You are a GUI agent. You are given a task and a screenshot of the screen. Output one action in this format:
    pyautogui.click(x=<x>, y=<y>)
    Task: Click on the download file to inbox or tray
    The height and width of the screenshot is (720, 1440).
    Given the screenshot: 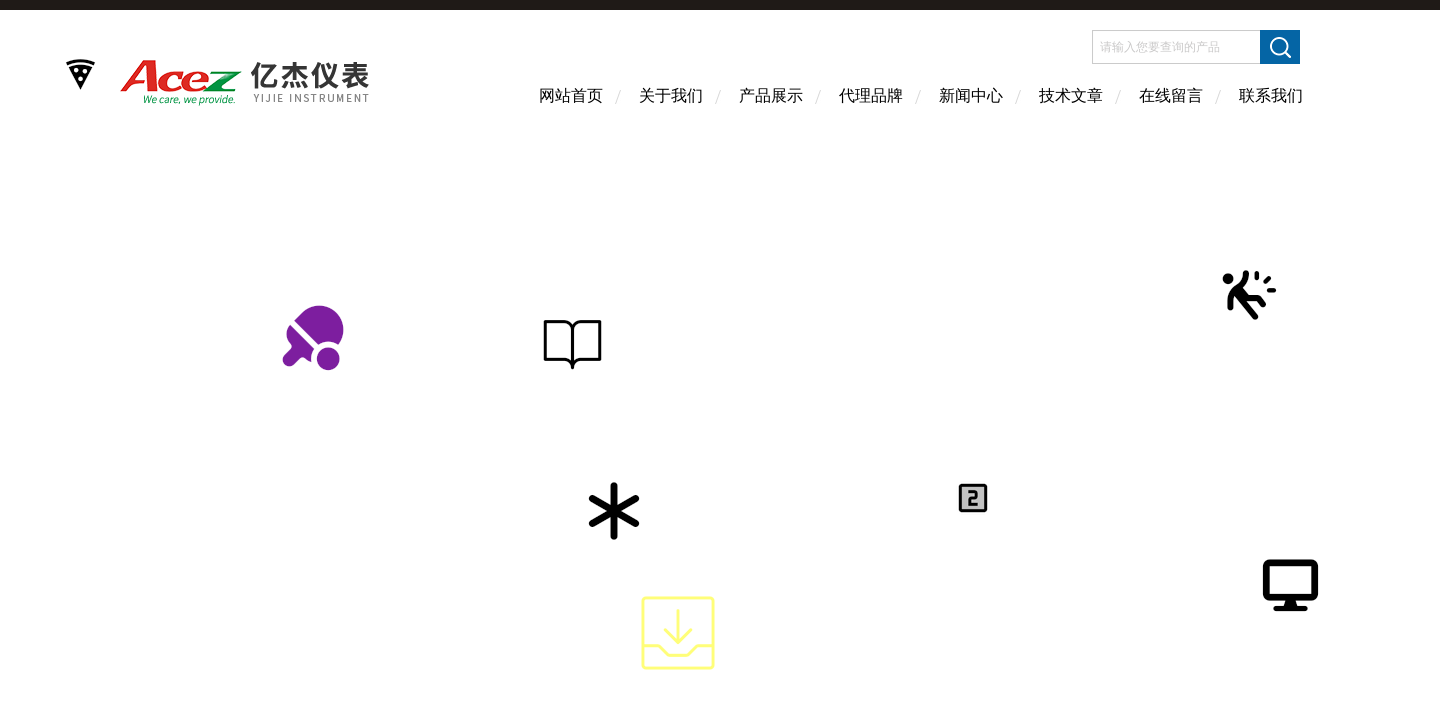 What is the action you would take?
    pyautogui.click(x=678, y=633)
    